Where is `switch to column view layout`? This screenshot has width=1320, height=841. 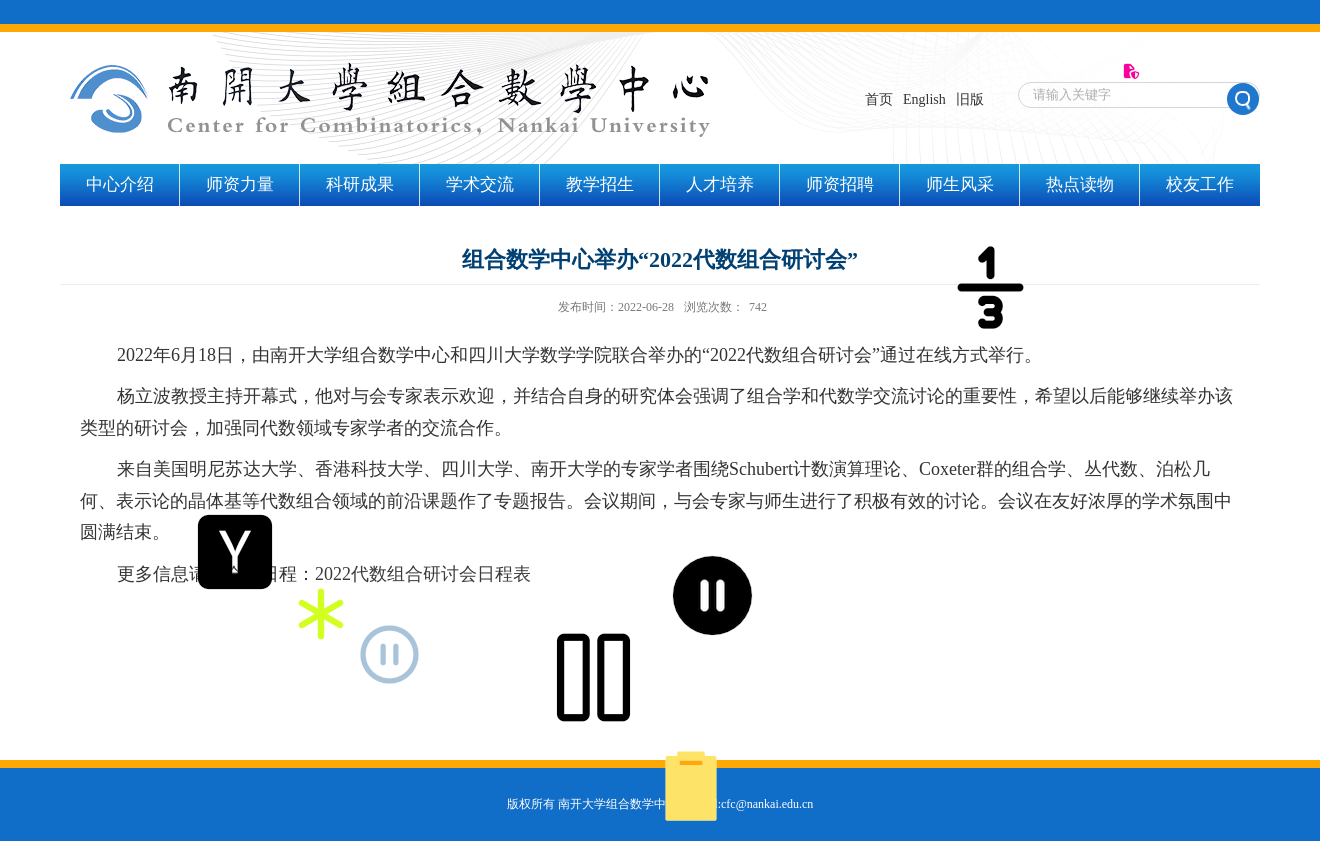 switch to column view layout is located at coordinates (593, 677).